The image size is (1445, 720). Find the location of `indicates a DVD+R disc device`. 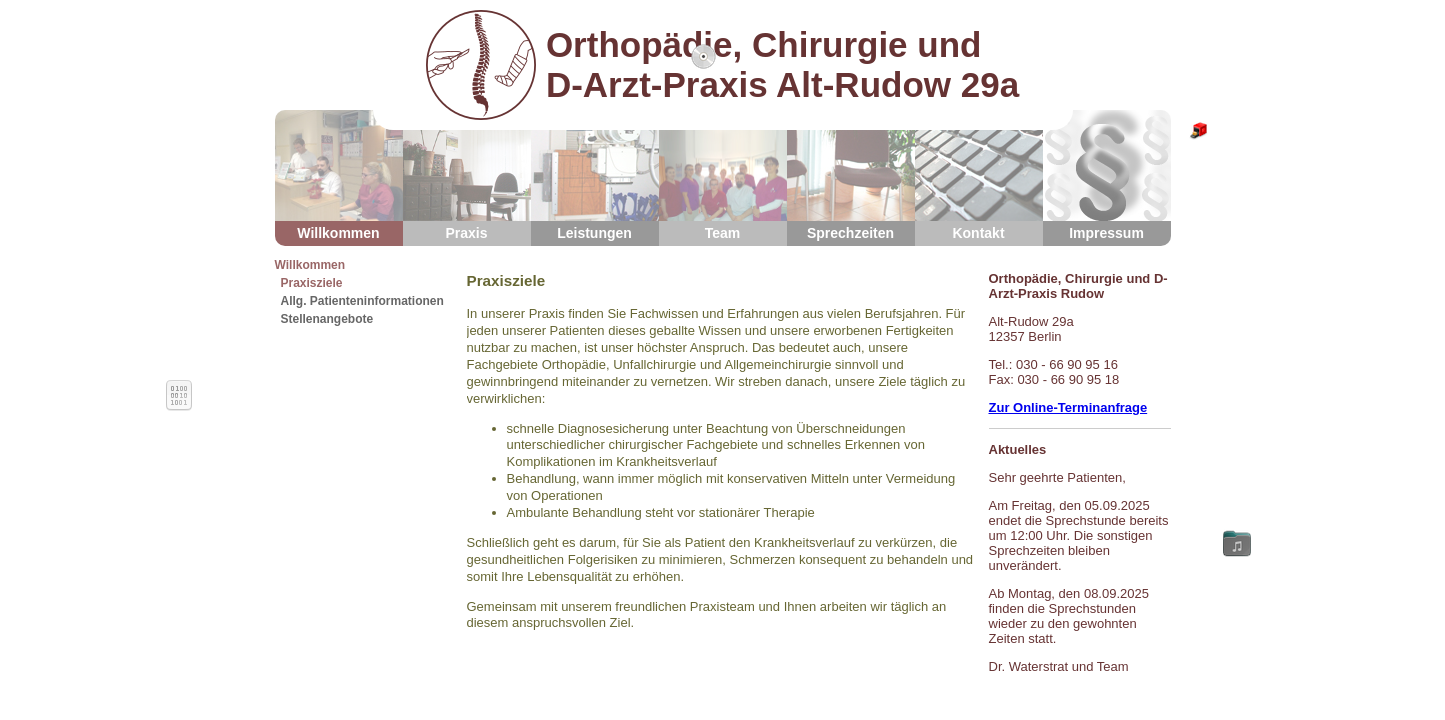

indicates a DVD+R disc device is located at coordinates (703, 56).